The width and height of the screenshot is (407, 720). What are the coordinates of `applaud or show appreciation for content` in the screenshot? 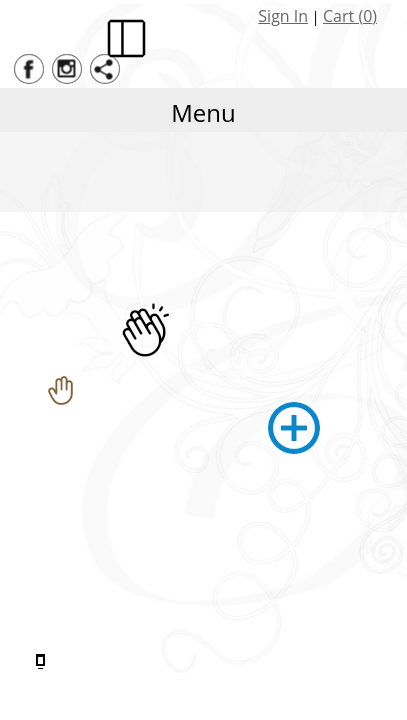 It's located at (145, 330).